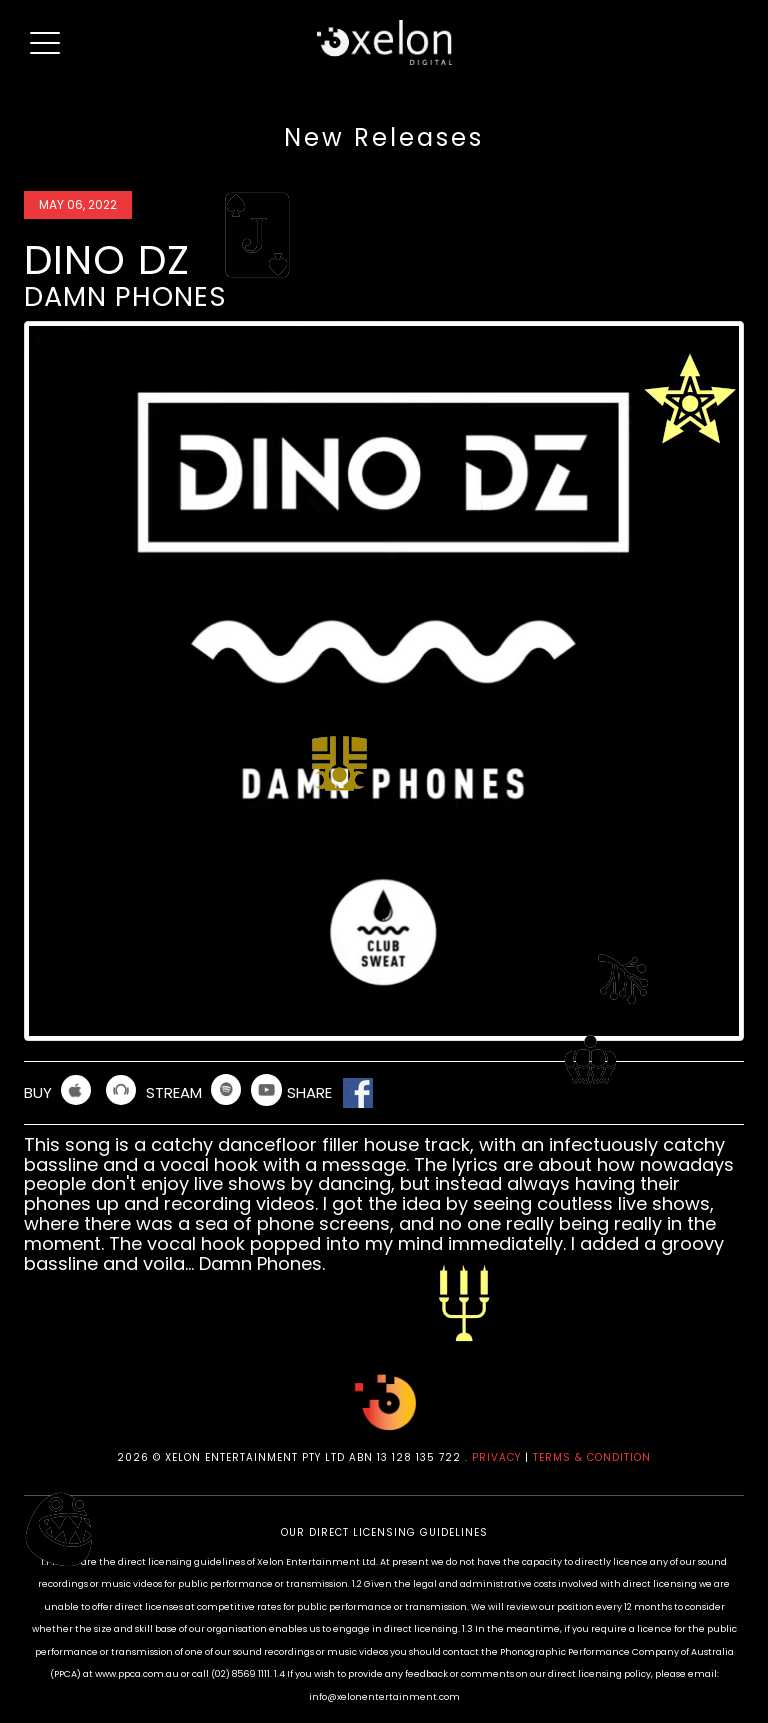 The width and height of the screenshot is (768, 1723). Describe the element at coordinates (257, 235) in the screenshot. I see `jack of spades playing card` at that location.